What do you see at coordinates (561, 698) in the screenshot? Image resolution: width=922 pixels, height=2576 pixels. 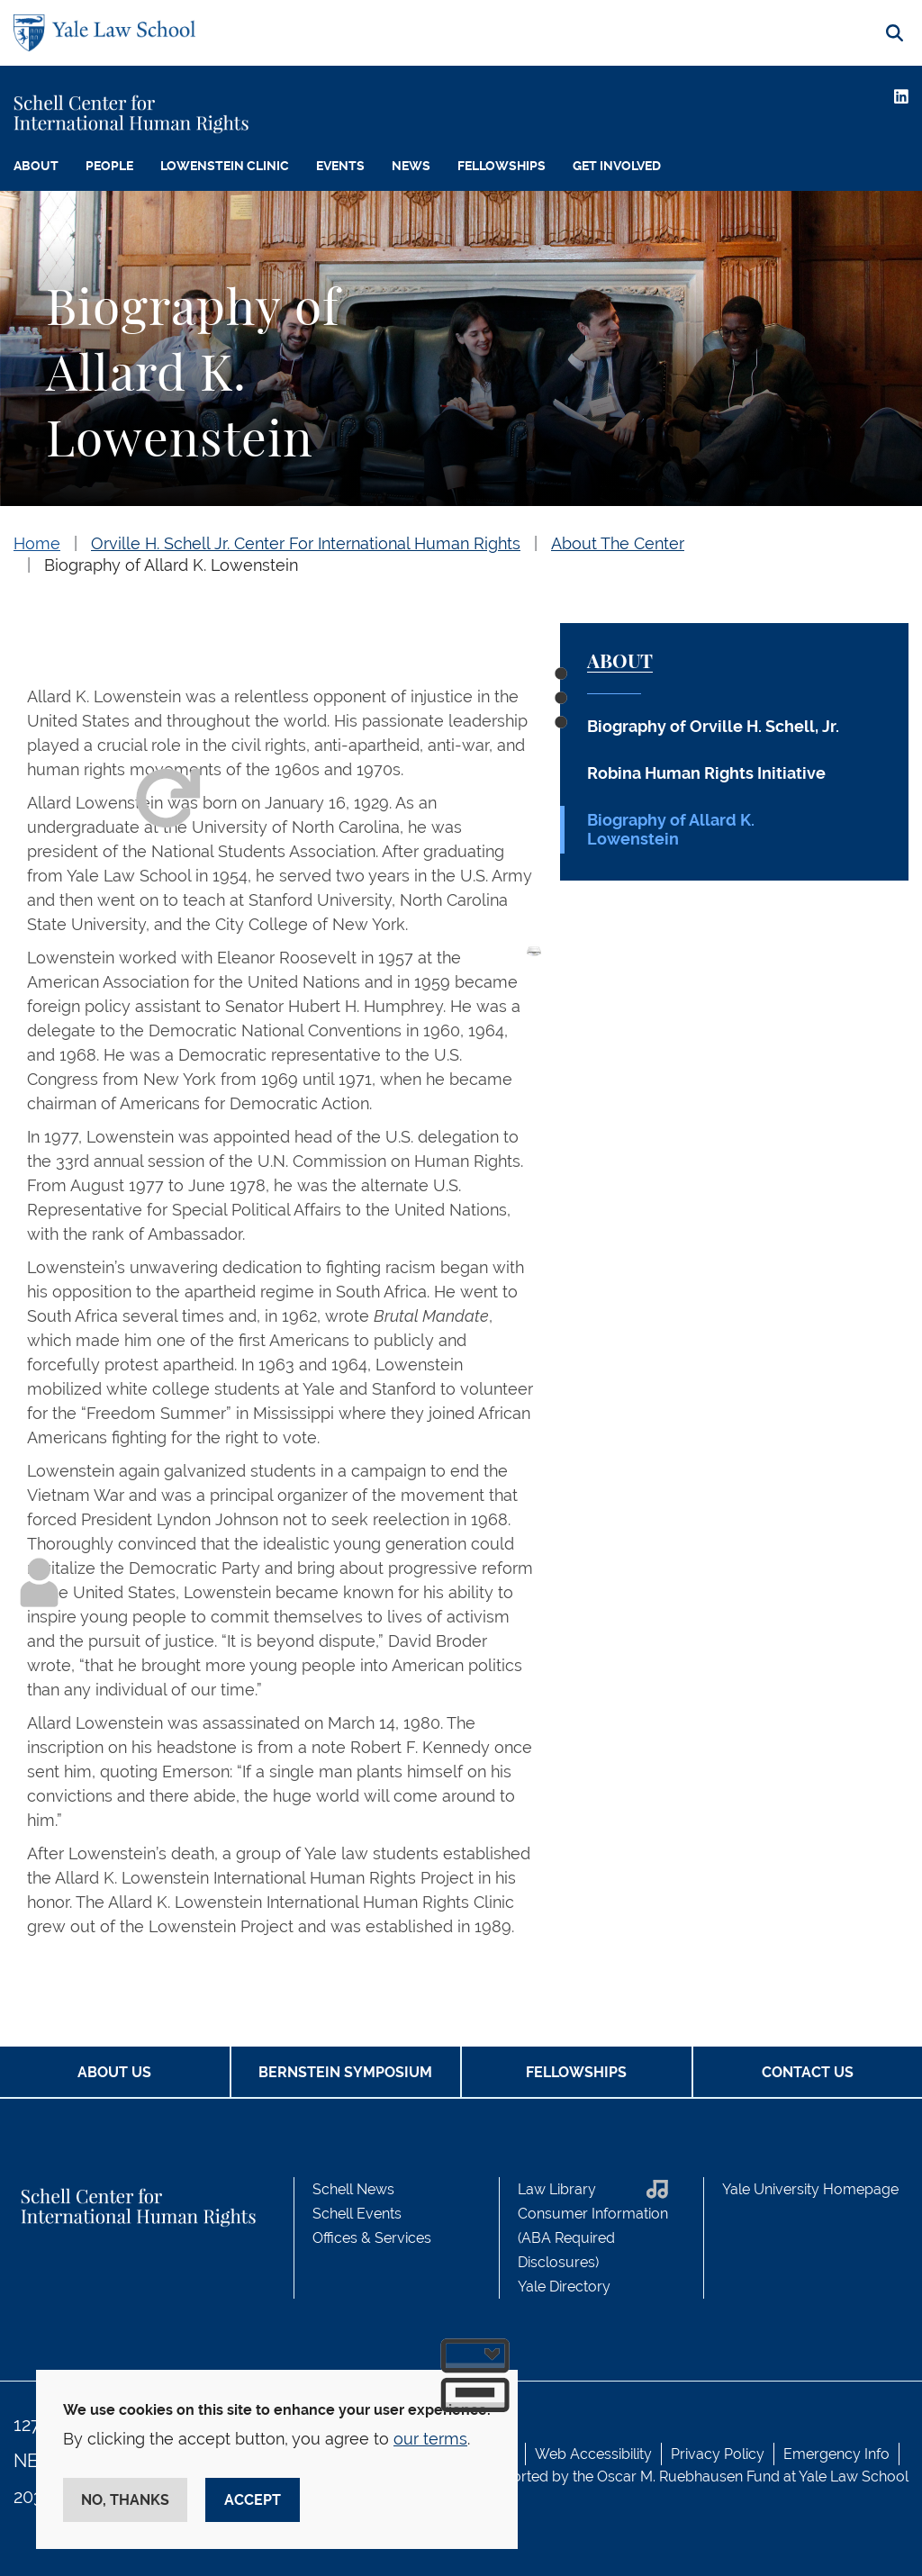 I see `access more options or settings` at bounding box center [561, 698].